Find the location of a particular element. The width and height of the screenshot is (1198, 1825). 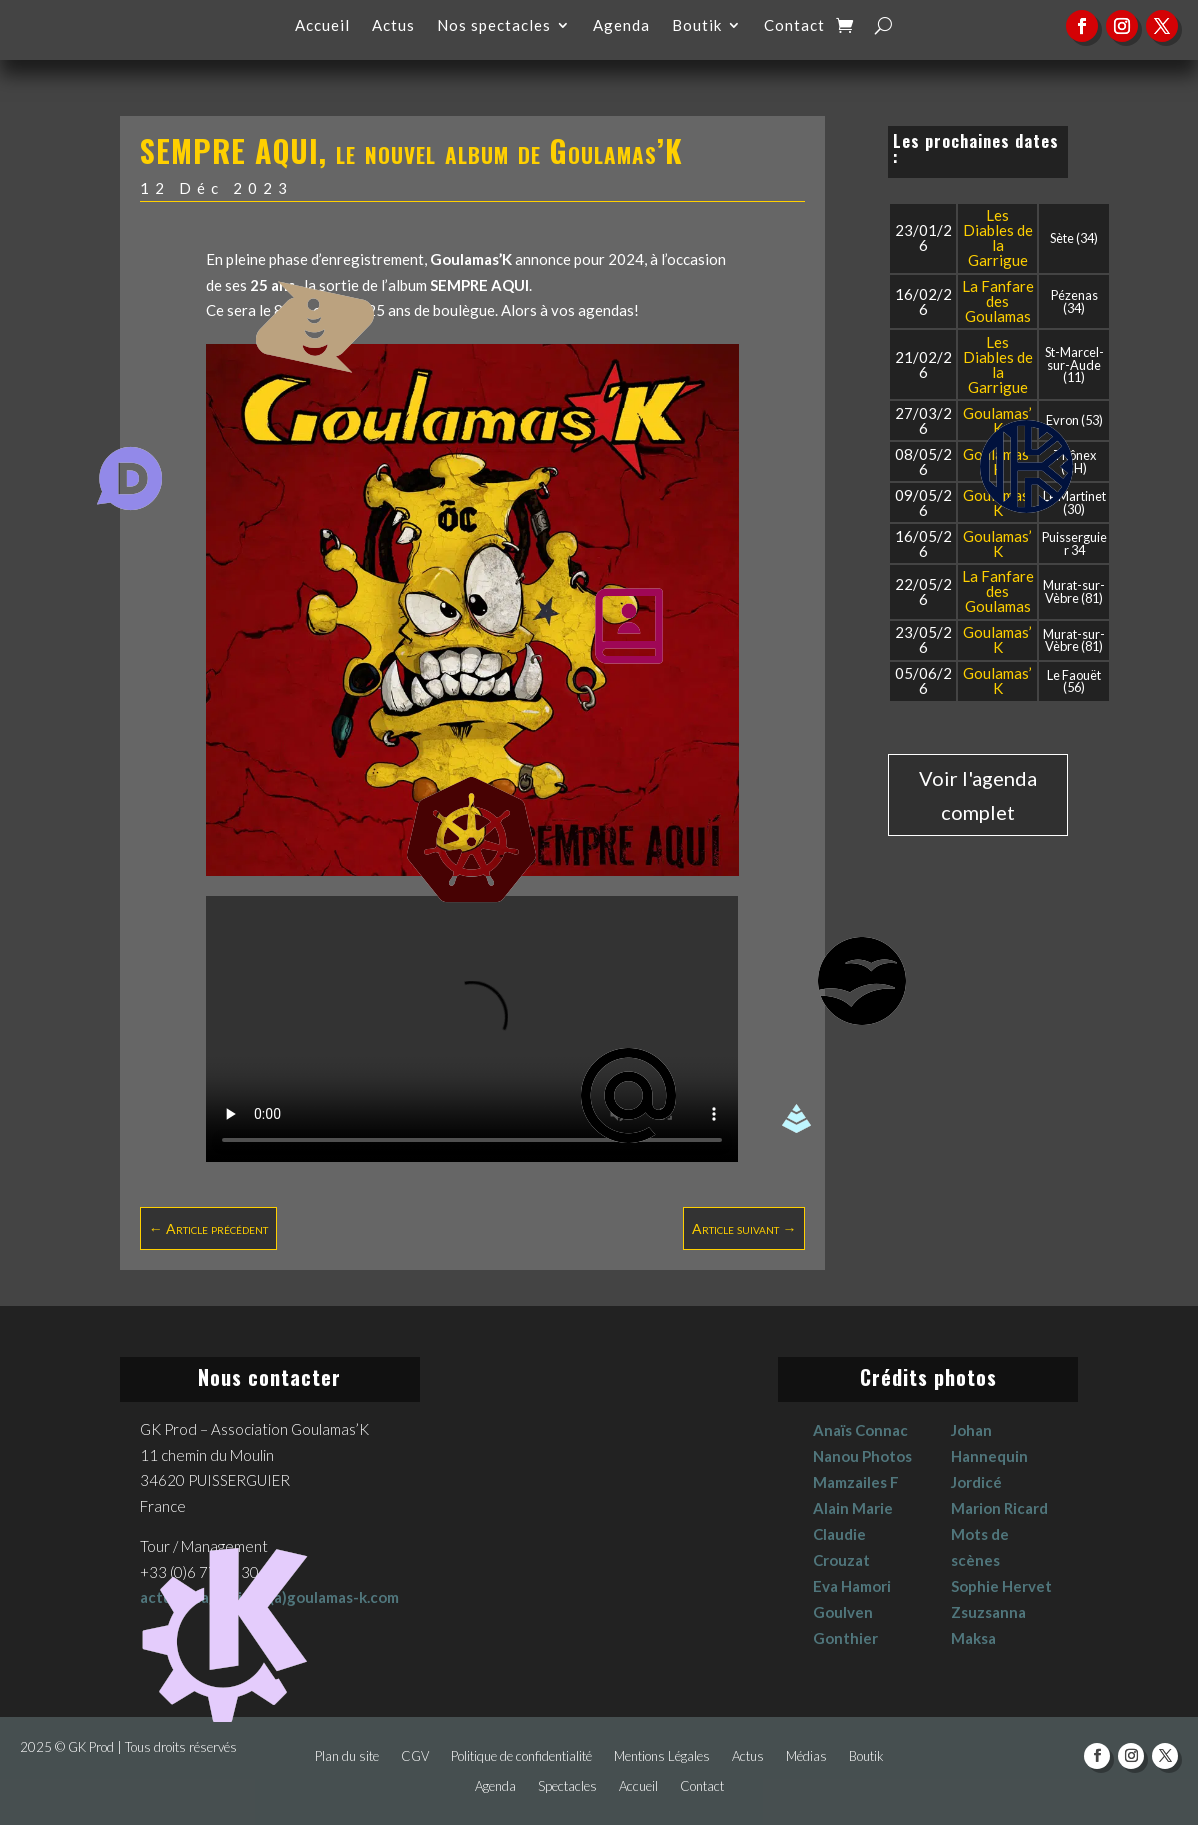

open mail.ru email service is located at coordinates (628, 1095).